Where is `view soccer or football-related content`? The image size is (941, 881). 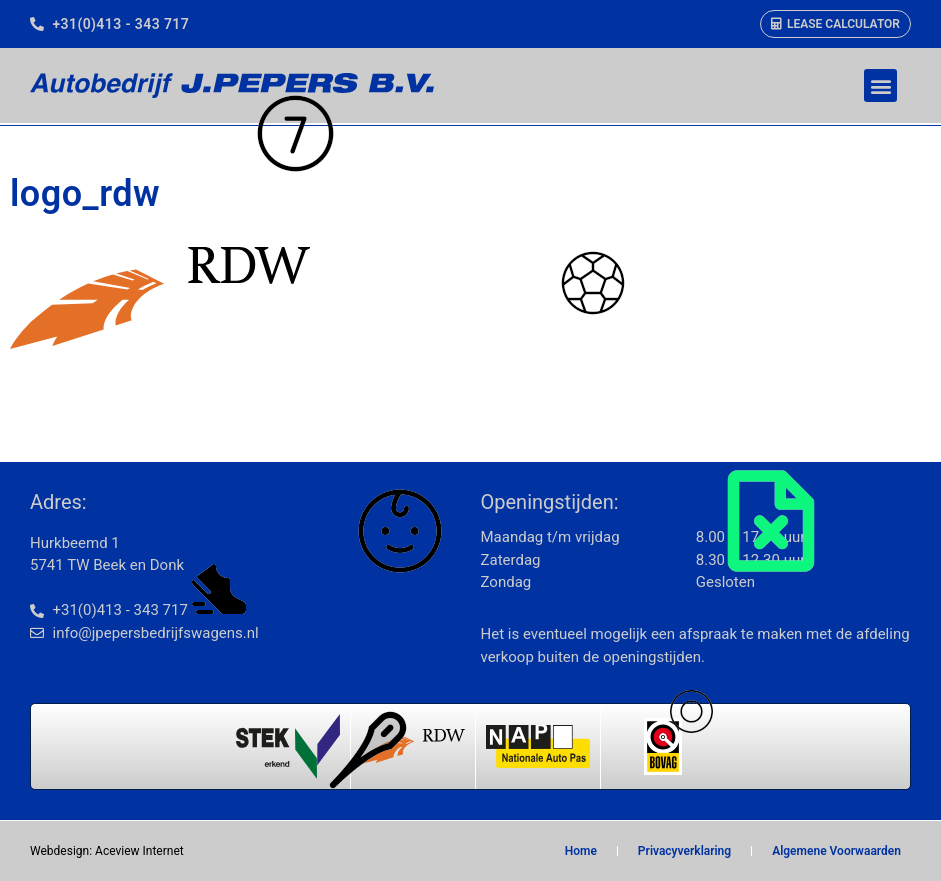 view soccer or football-related content is located at coordinates (593, 283).